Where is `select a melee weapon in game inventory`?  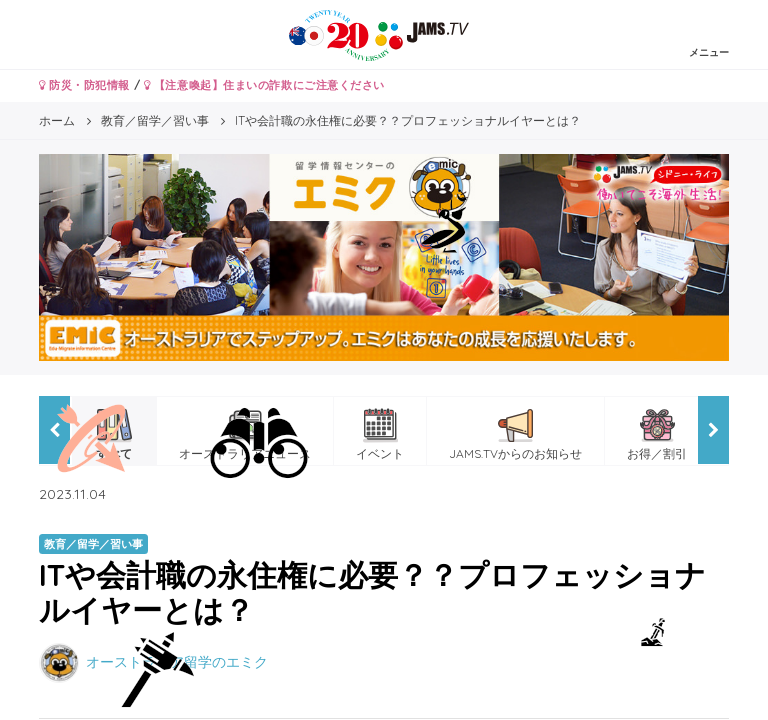 select a melee weapon in game inventory is located at coordinates (655, 632).